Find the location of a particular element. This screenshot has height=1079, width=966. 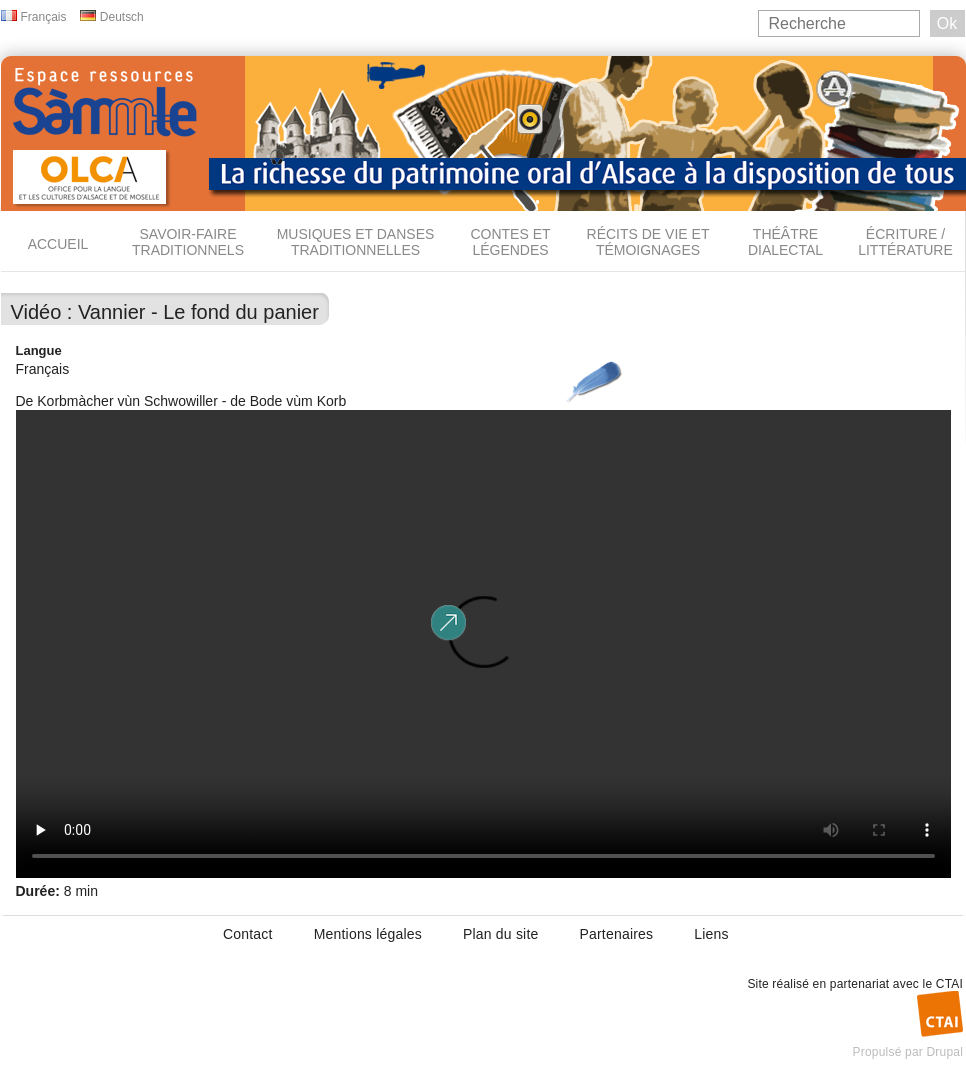

launch the Tk GUI toolkit framework is located at coordinates (594, 381).